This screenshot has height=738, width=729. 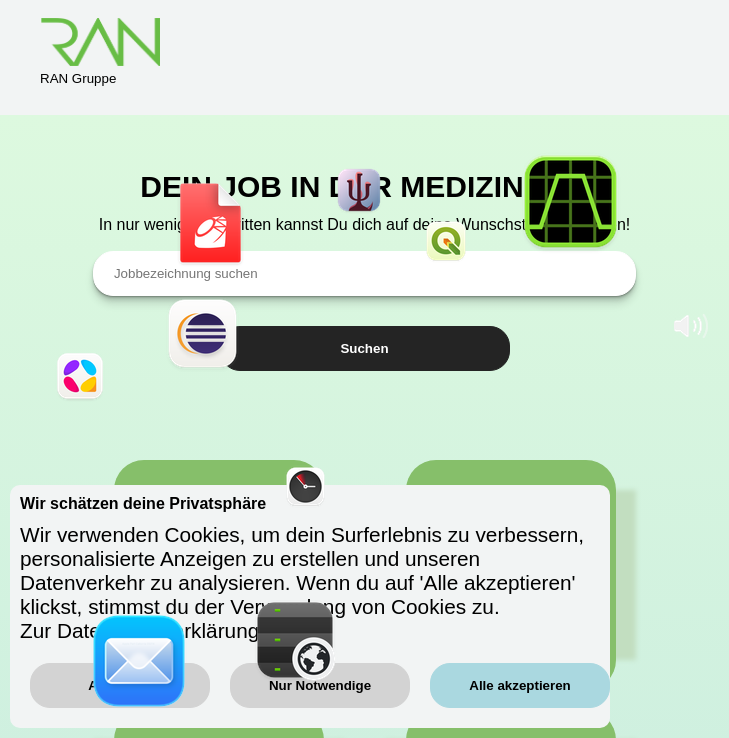 I want to click on open gtkwave waveform viewer application, so click(x=570, y=201).